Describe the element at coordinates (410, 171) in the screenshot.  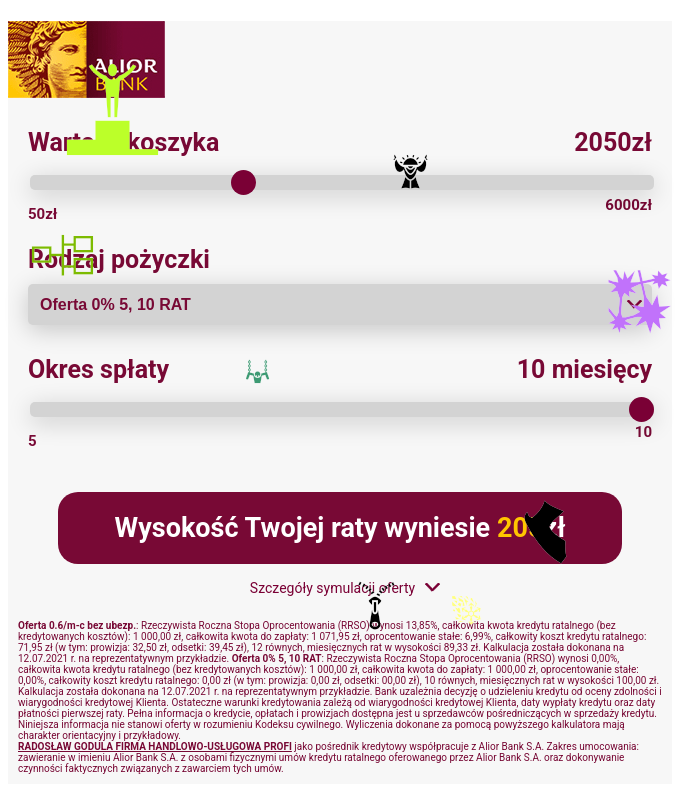
I see `select sun priest character class` at that location.